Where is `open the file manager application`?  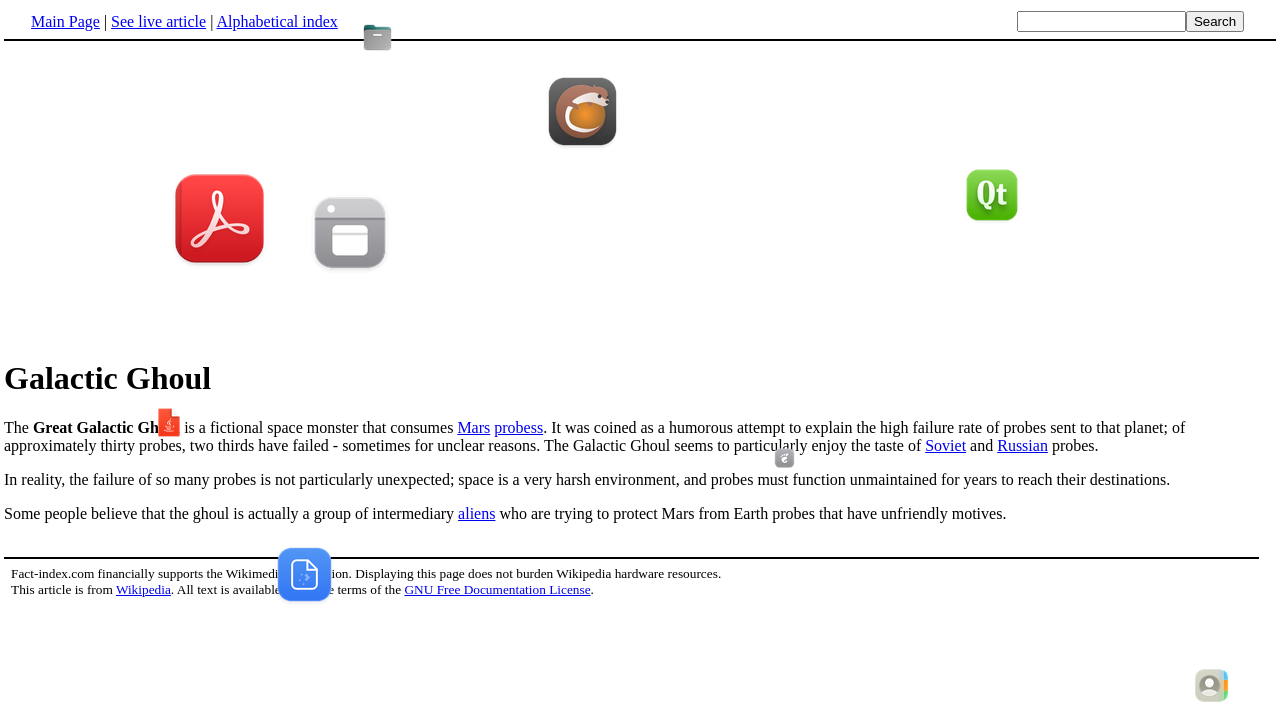
open the file manager application is located at coordinates (377, 37).